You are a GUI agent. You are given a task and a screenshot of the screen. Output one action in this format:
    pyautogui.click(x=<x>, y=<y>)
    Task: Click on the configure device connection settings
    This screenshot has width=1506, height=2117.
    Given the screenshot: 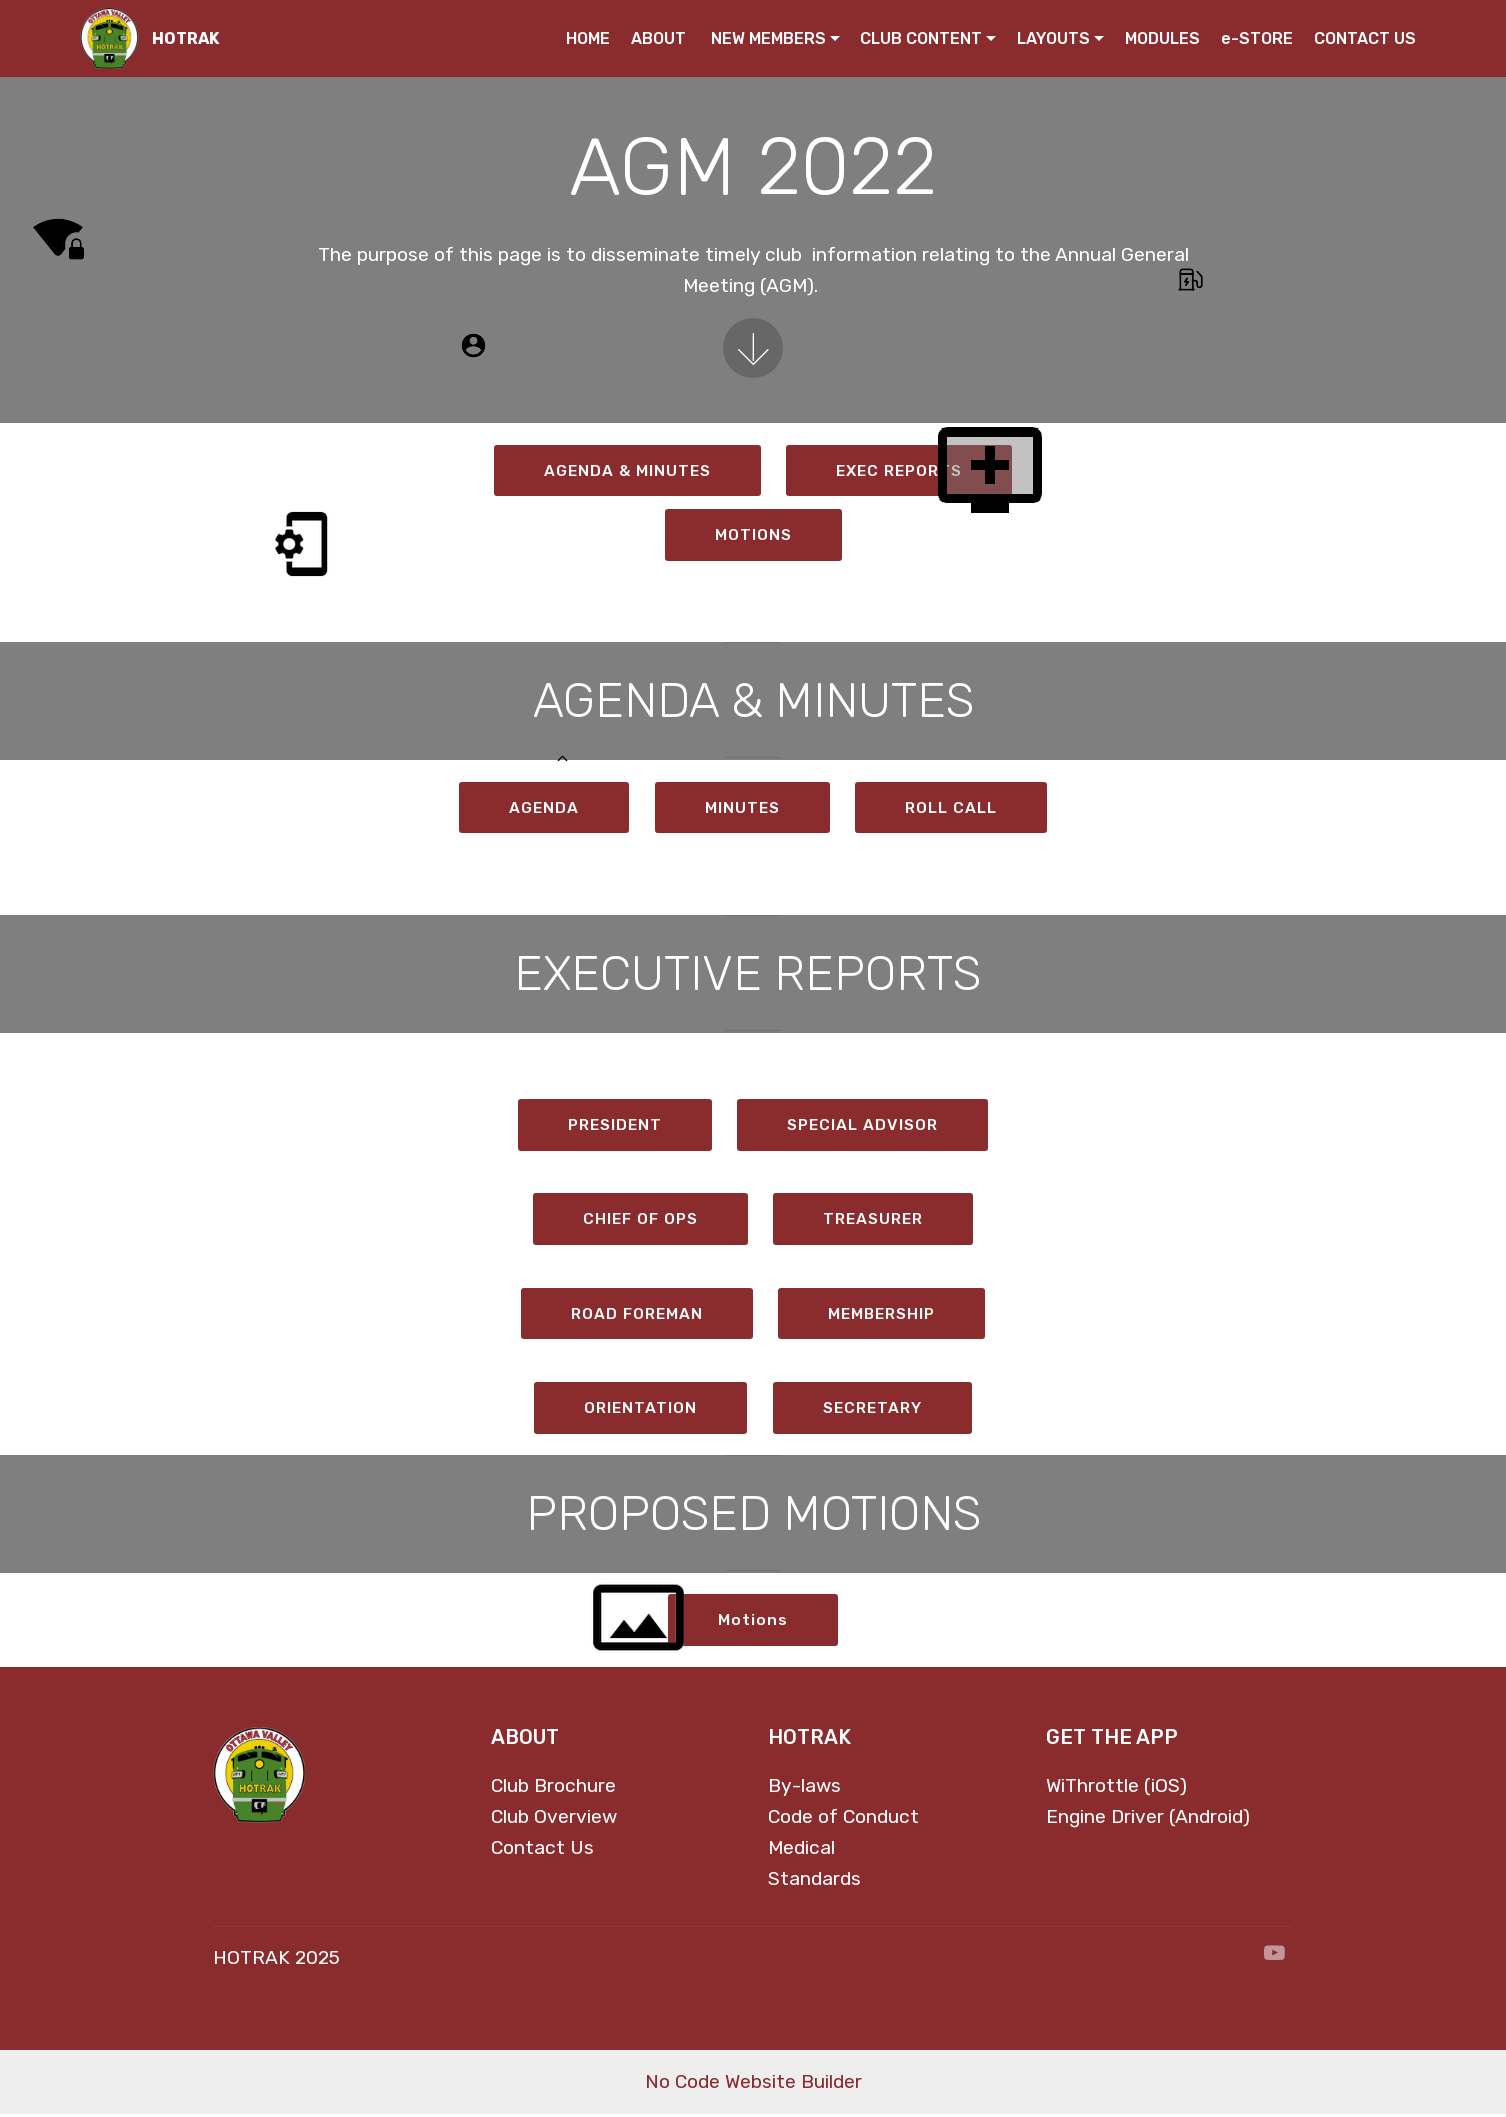 What is the action you would take?
    pyautogui.click(x=301, y=544)
    